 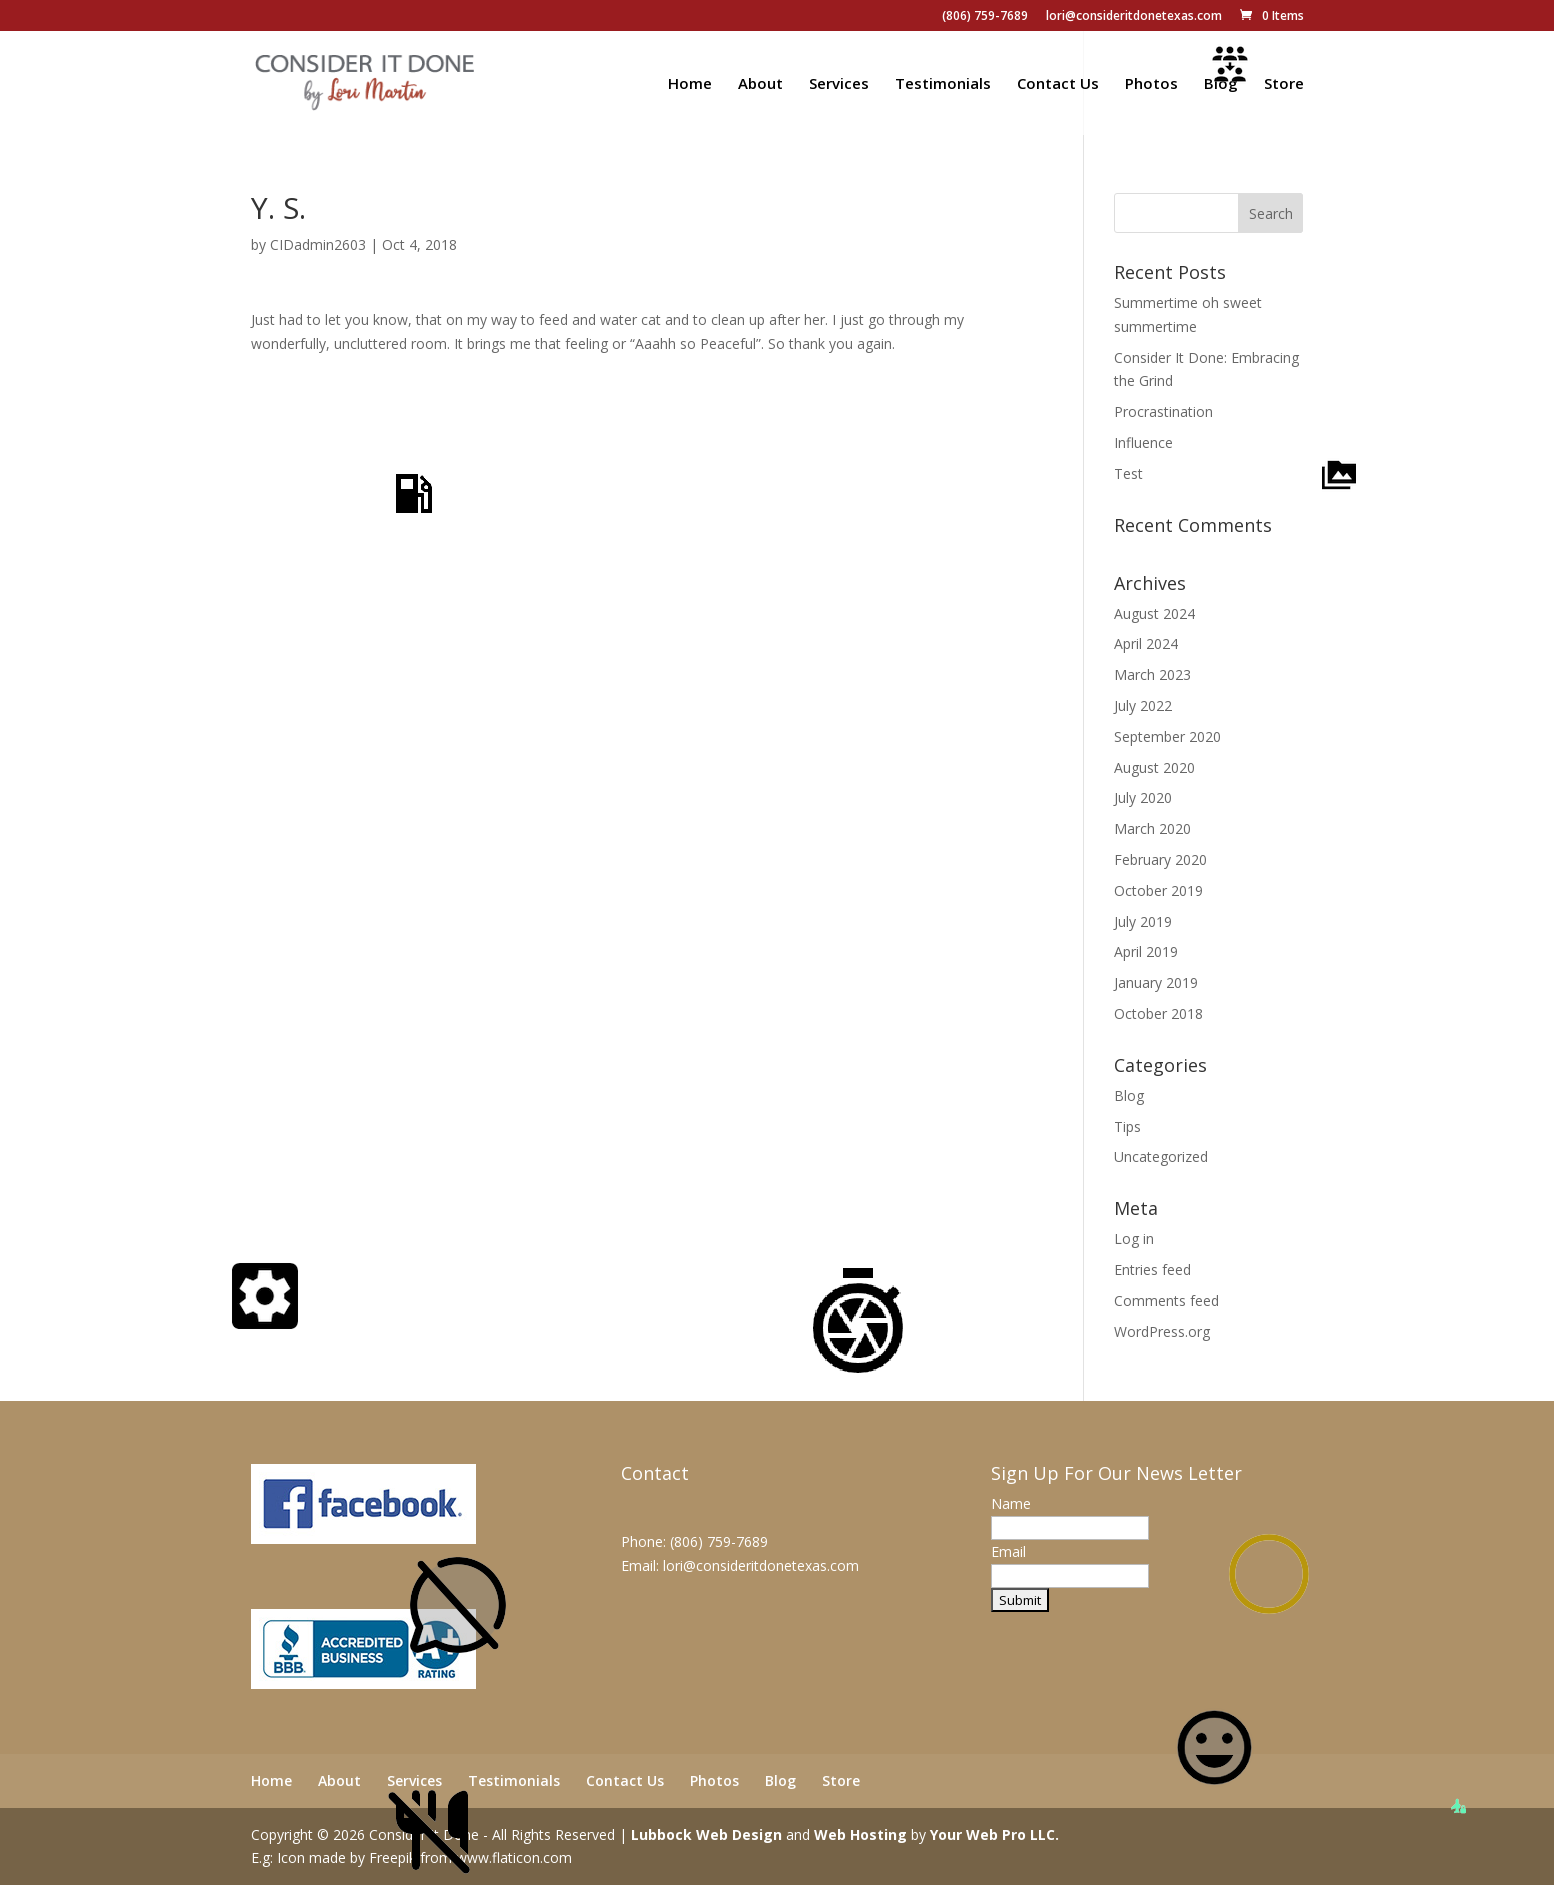 I want to click on mute or disable chat notifications, so click(x=458, y=1605).